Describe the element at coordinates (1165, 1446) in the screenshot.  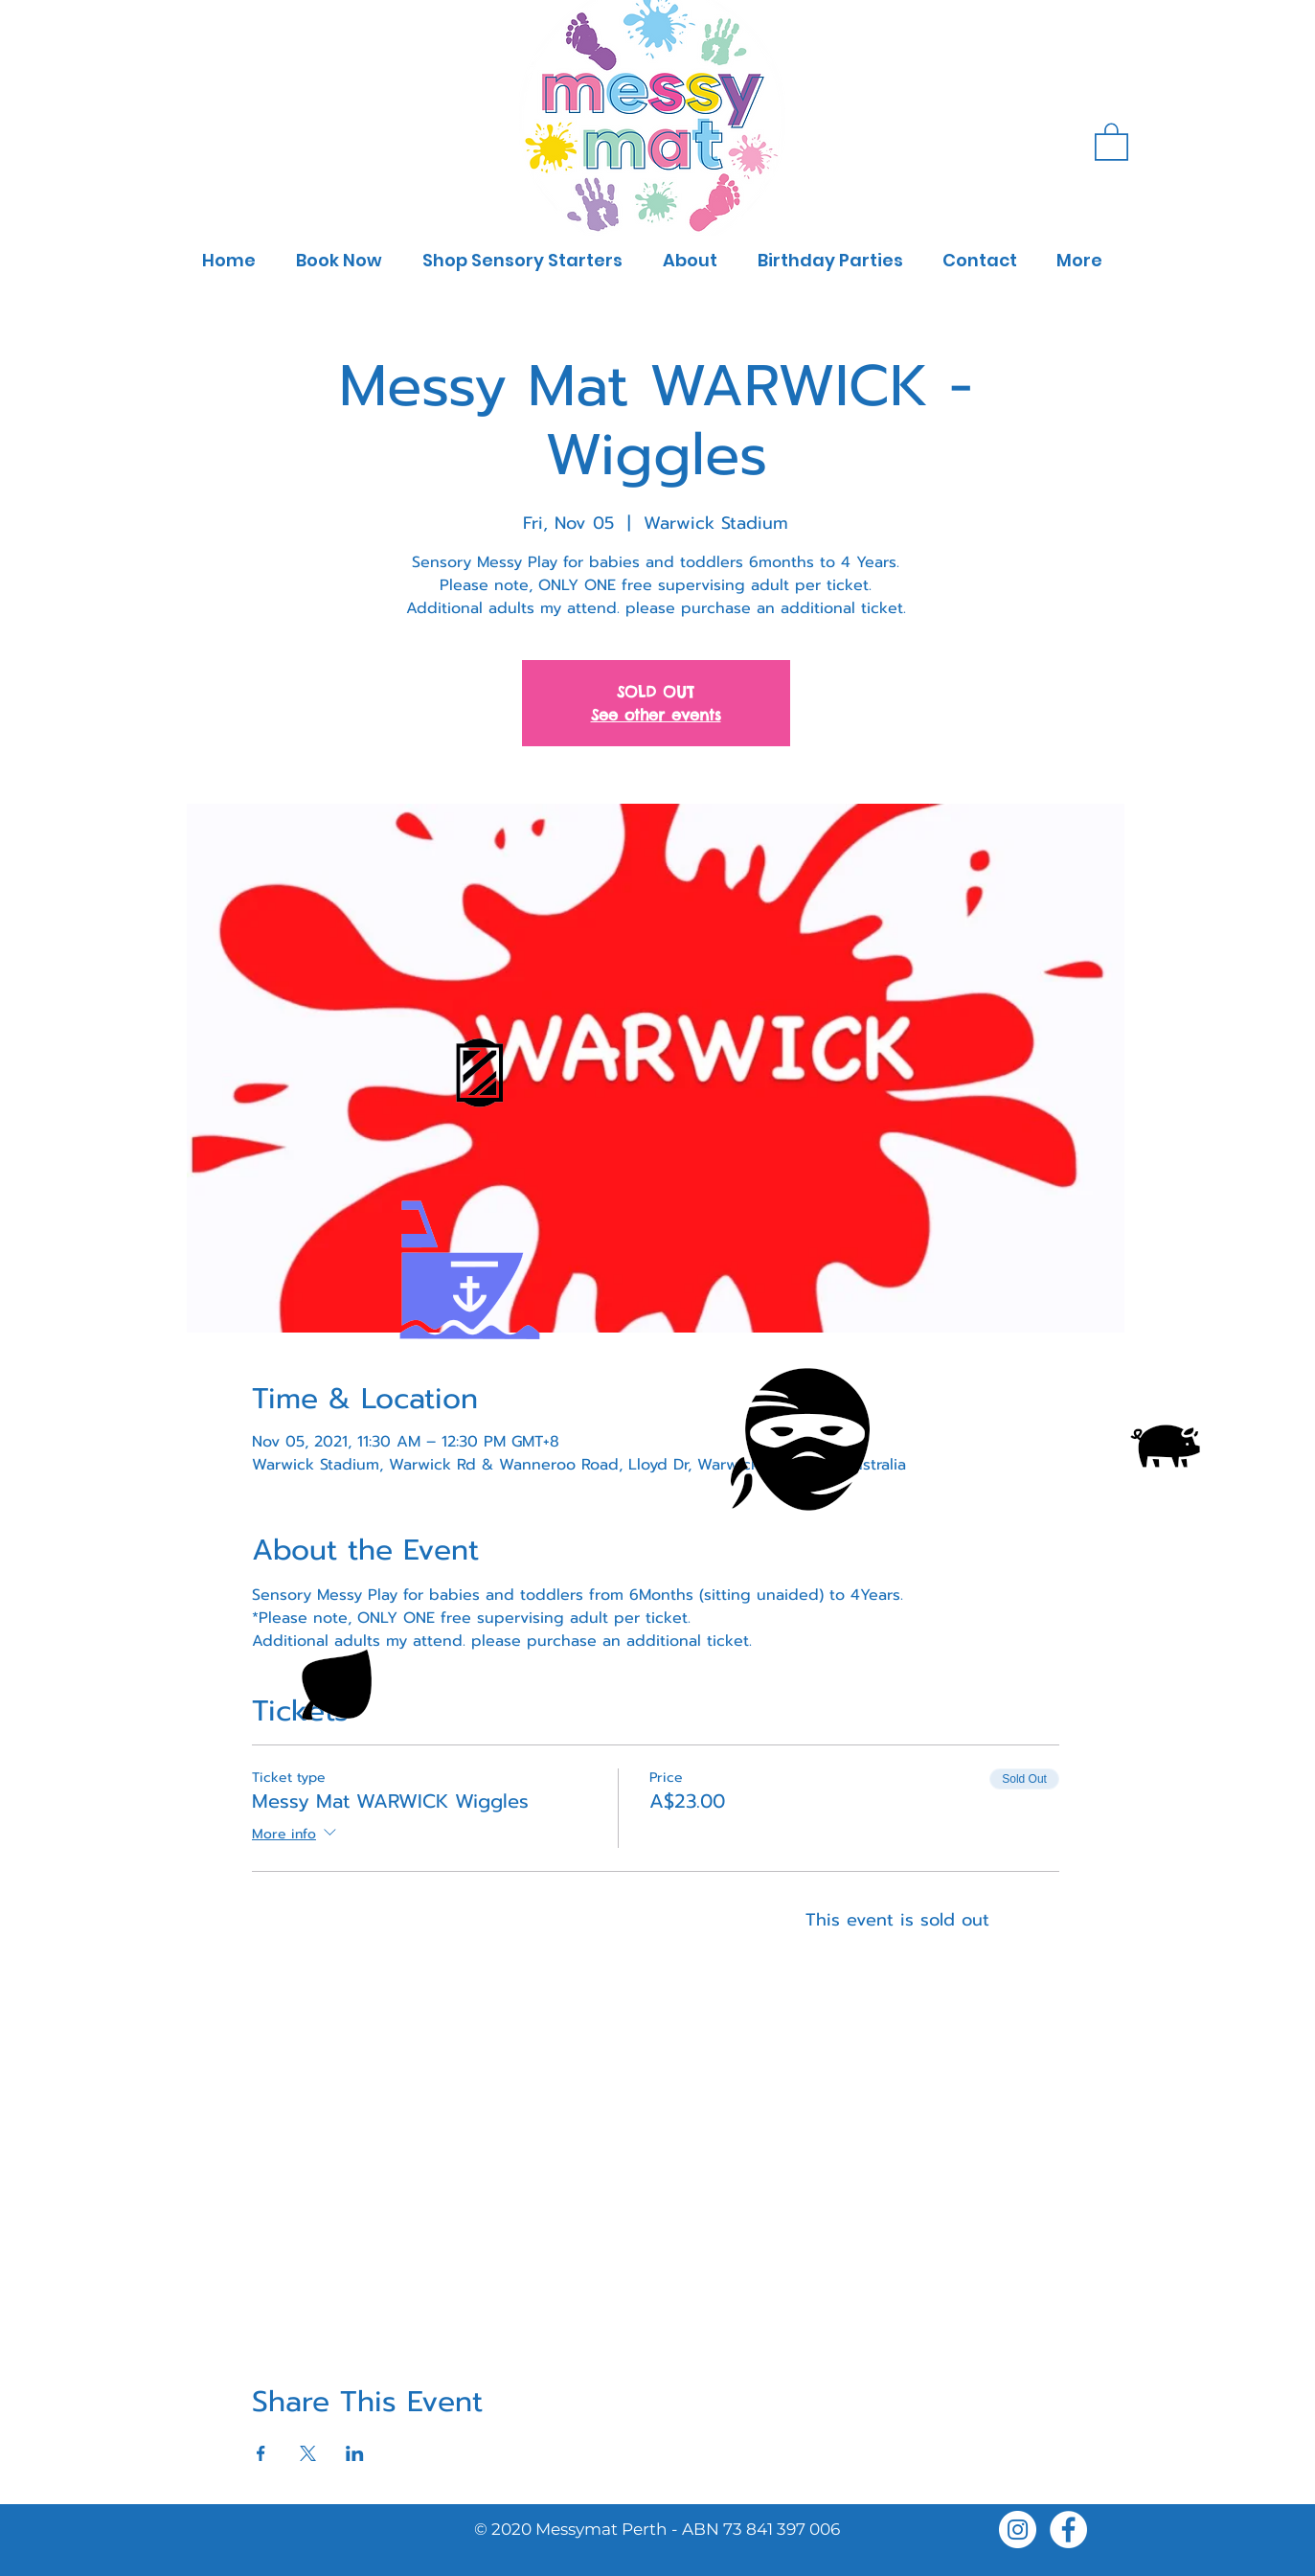
I see `view farm animals or livestock` at that location.